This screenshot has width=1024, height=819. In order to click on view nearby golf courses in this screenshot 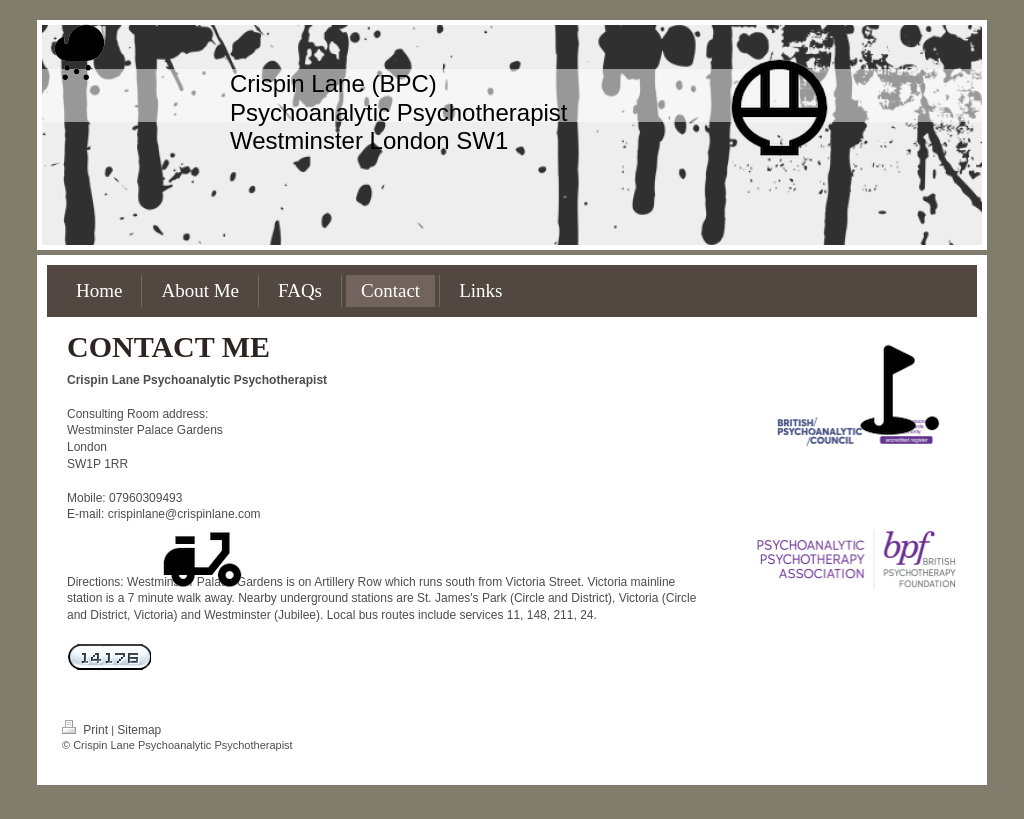, I will do `click(897, 388)`.